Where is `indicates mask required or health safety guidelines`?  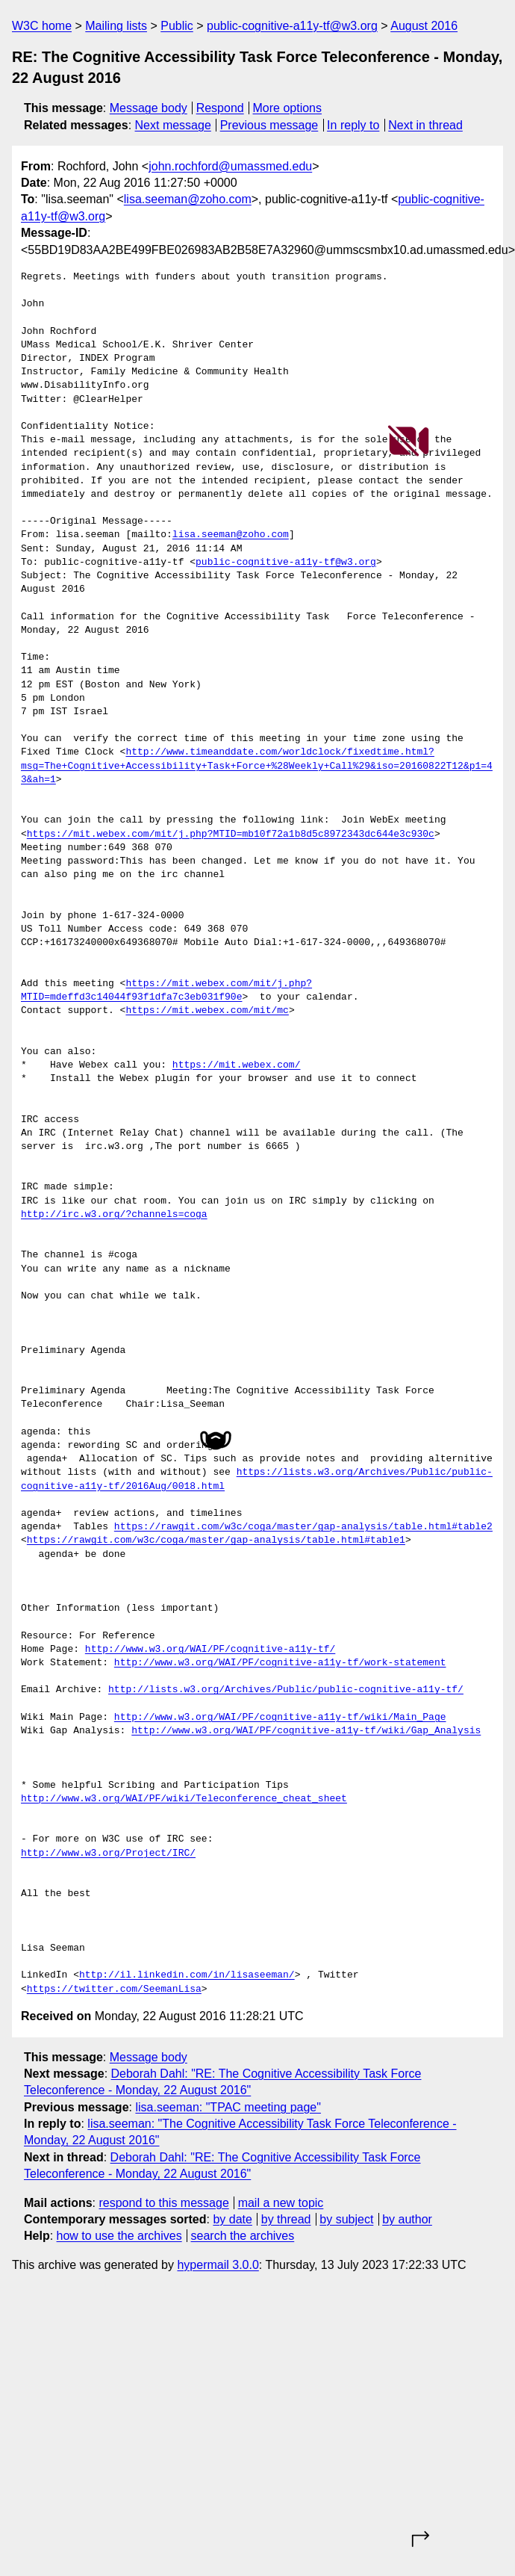
indicates mask required or health safety guidelines is located at coordinates (216, 1440).